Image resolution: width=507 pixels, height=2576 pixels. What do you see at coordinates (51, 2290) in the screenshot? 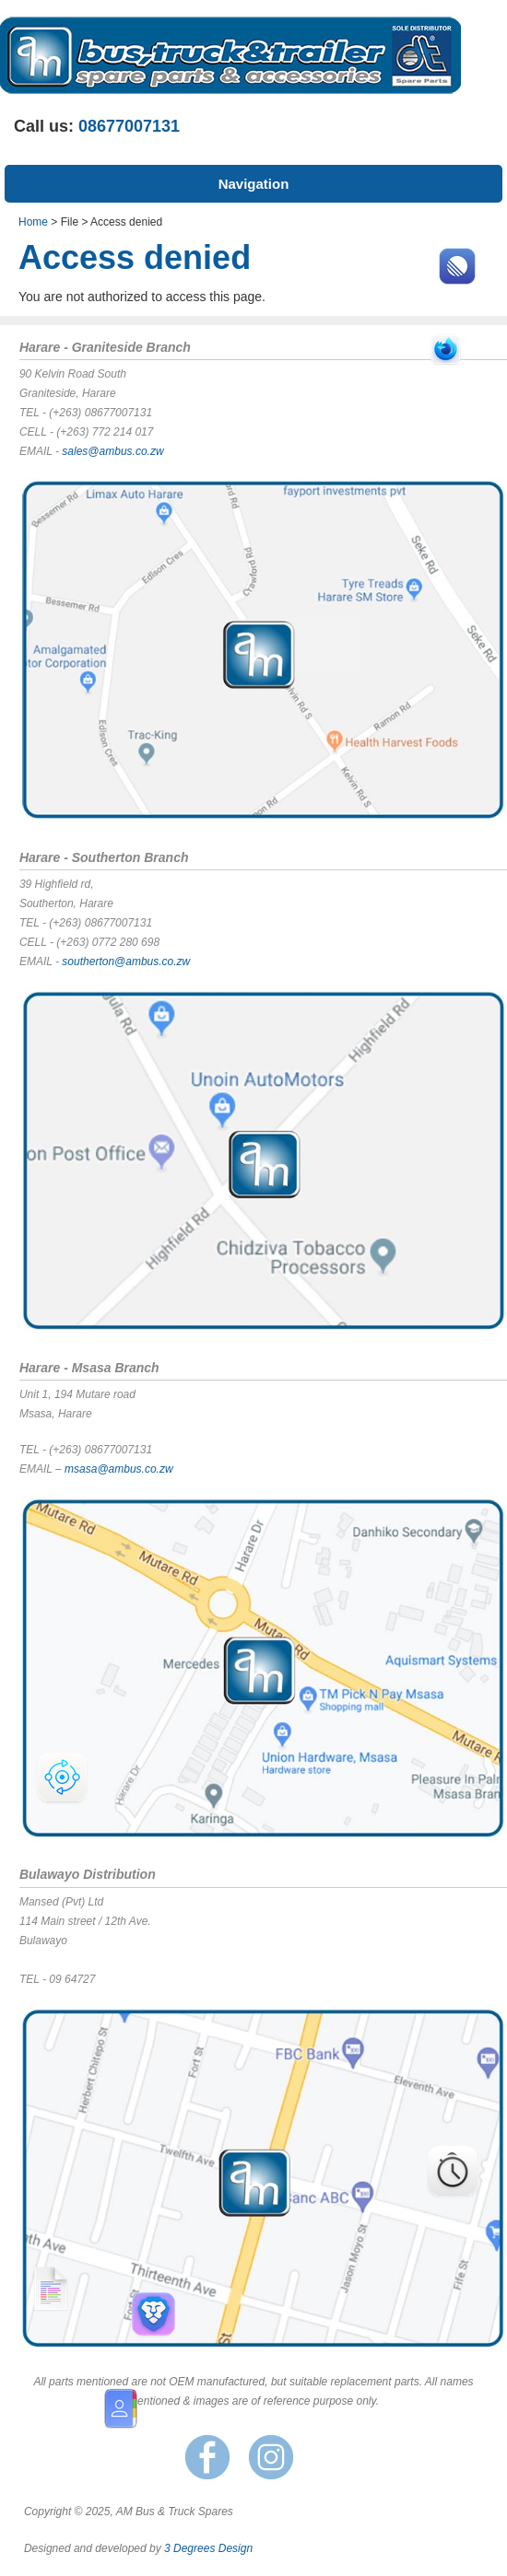
I see `a script or code file` at bounding box center [51, 2290].